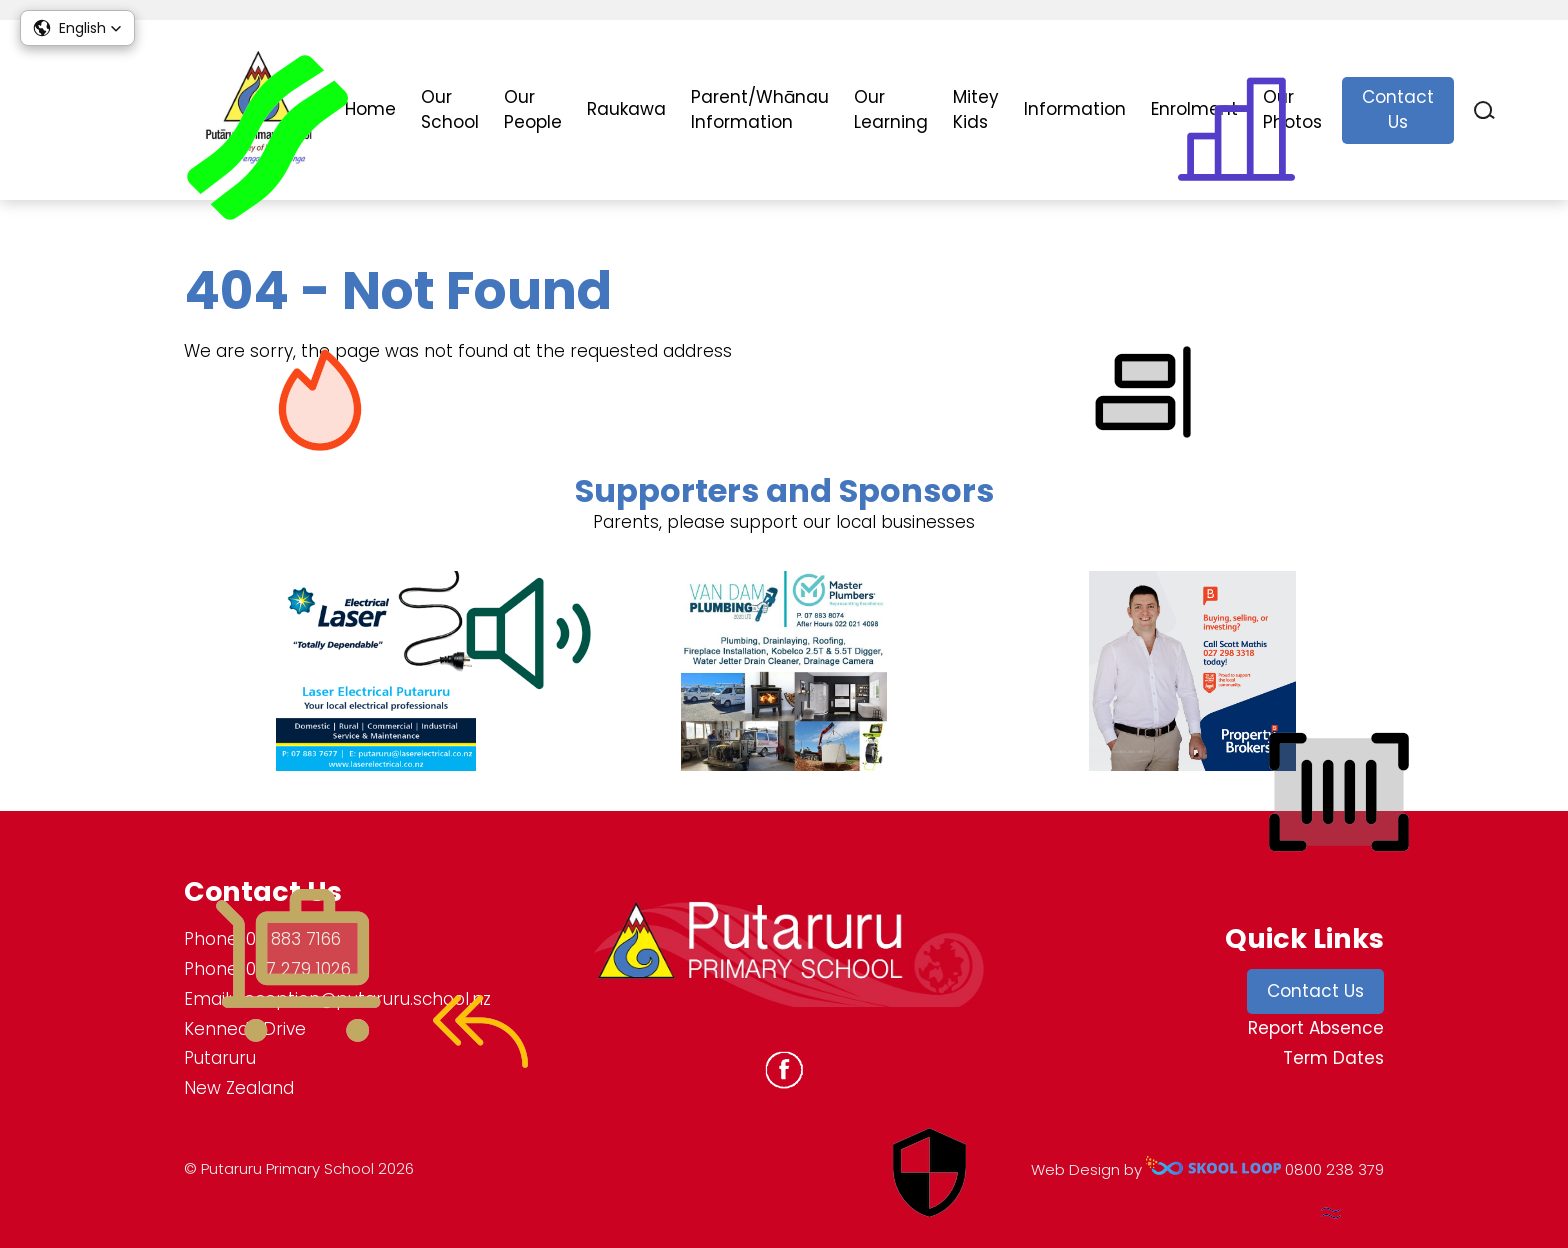 This screenshot has width=1568, height=1248. What do you see at coordinates (1331, 1213) in the screenshot?
I see `indicates approximate or estimated value` at bounding box center [1331, 1213].